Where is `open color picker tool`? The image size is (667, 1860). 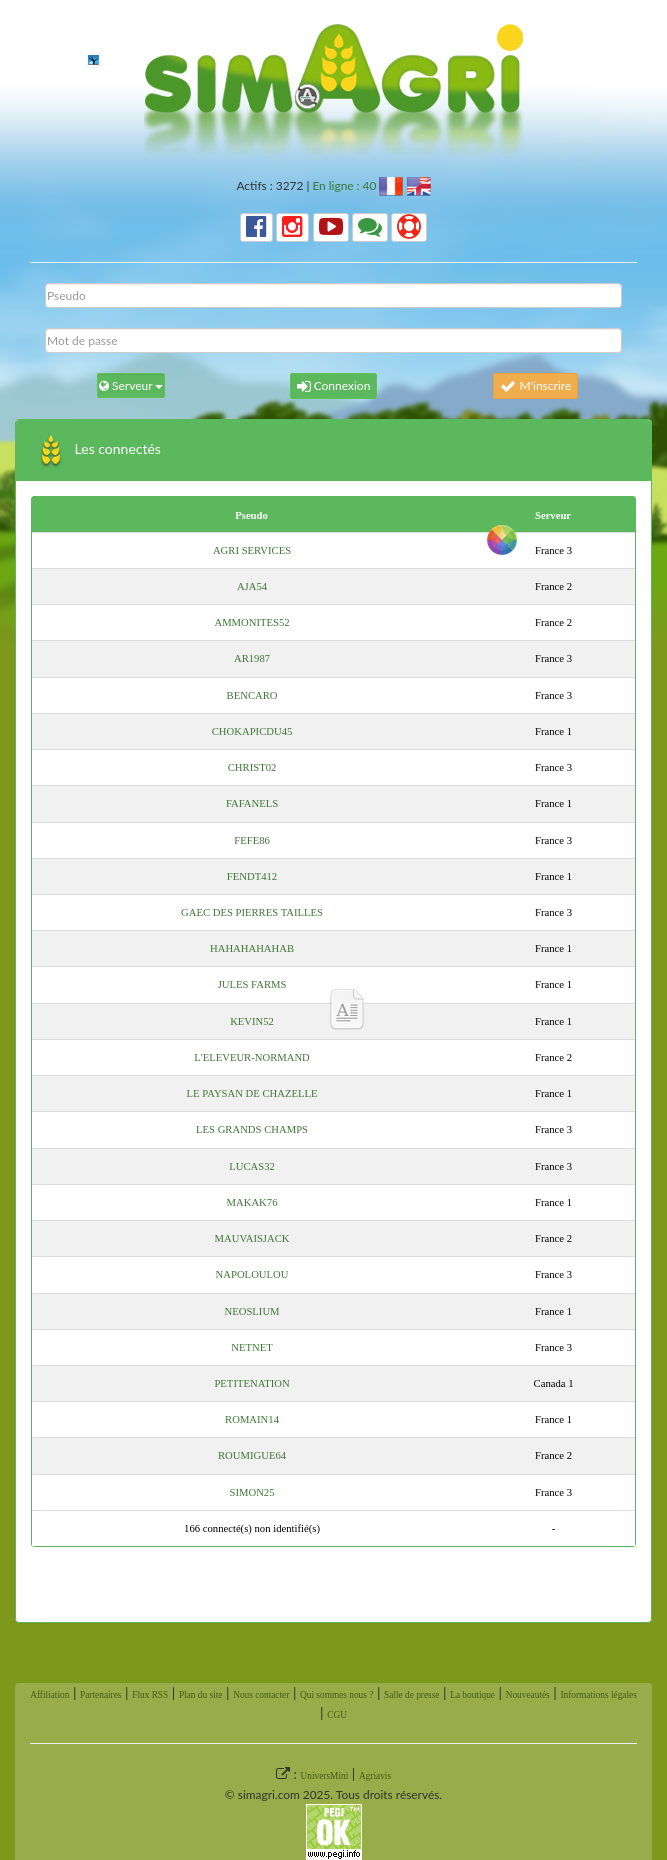
open color picker tool is located at coordinates (502, 540).